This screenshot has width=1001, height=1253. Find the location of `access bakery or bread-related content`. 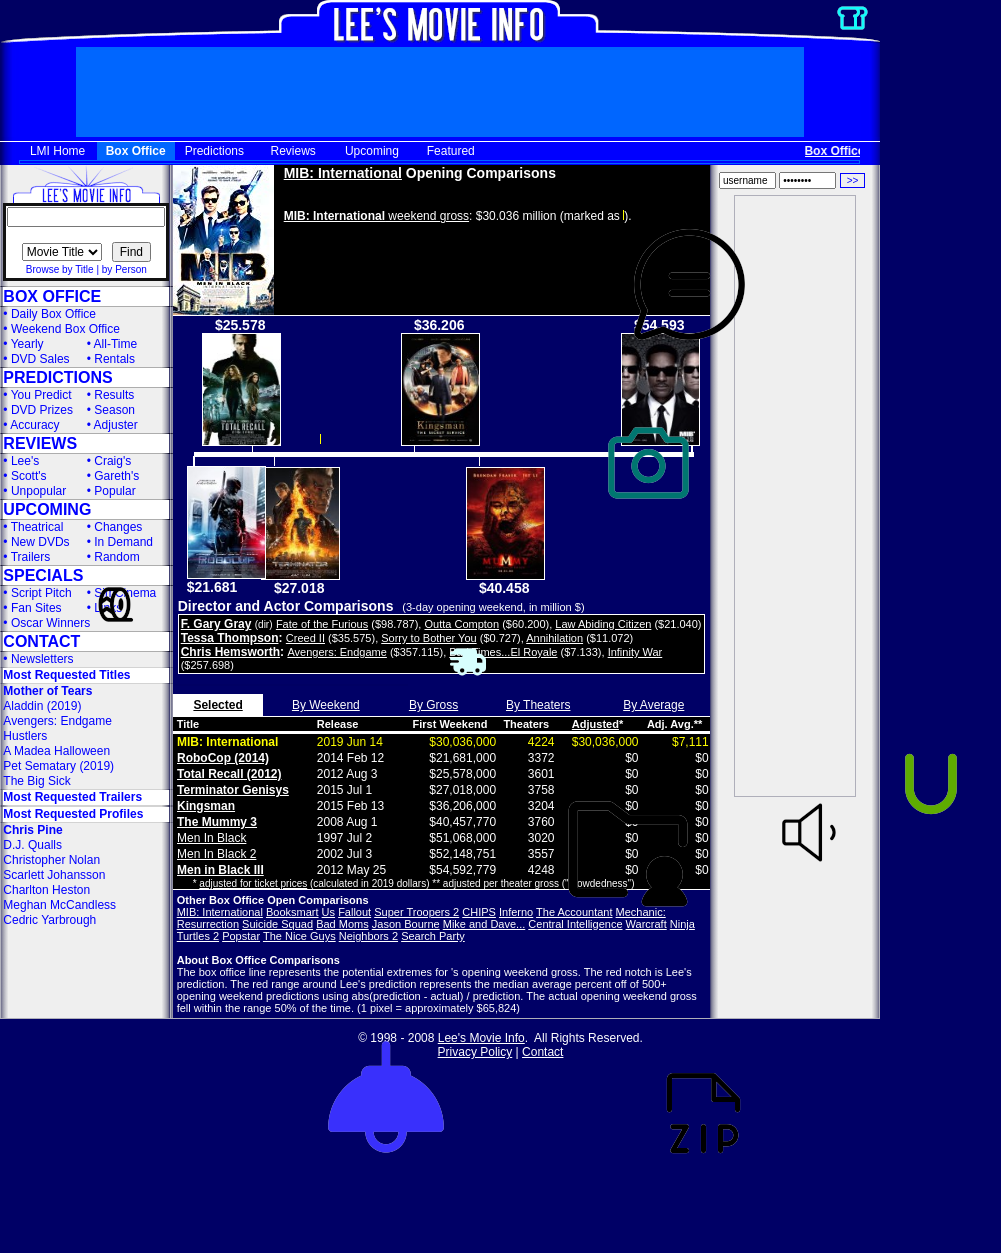

access bakery or bread-related content is located at coordinates (853, 18).